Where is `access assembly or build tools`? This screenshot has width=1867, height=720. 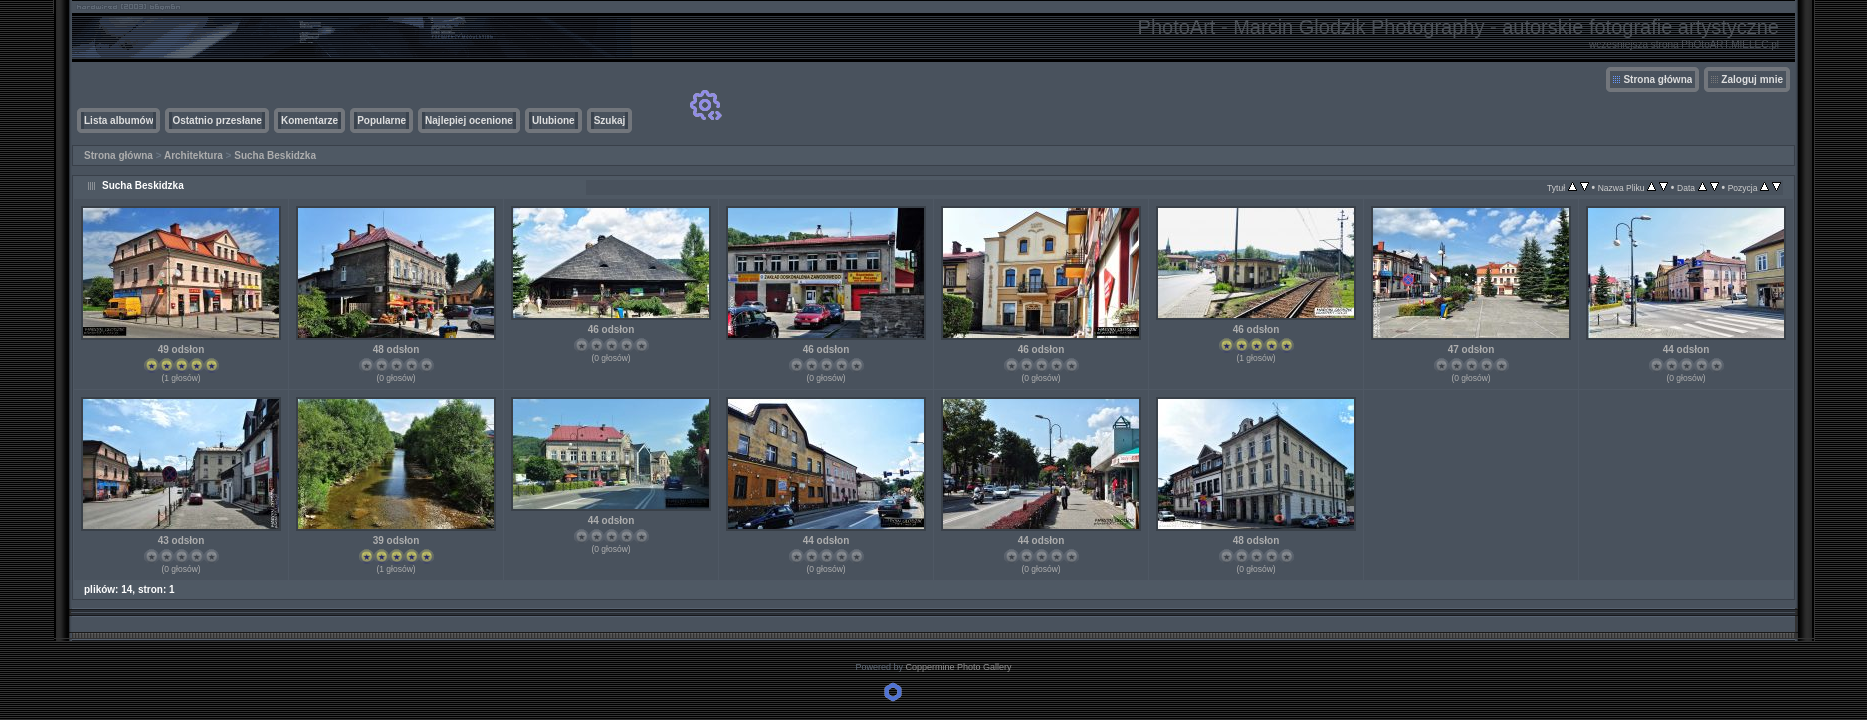 access assembly or build tools is located at coordinates (893, 692).